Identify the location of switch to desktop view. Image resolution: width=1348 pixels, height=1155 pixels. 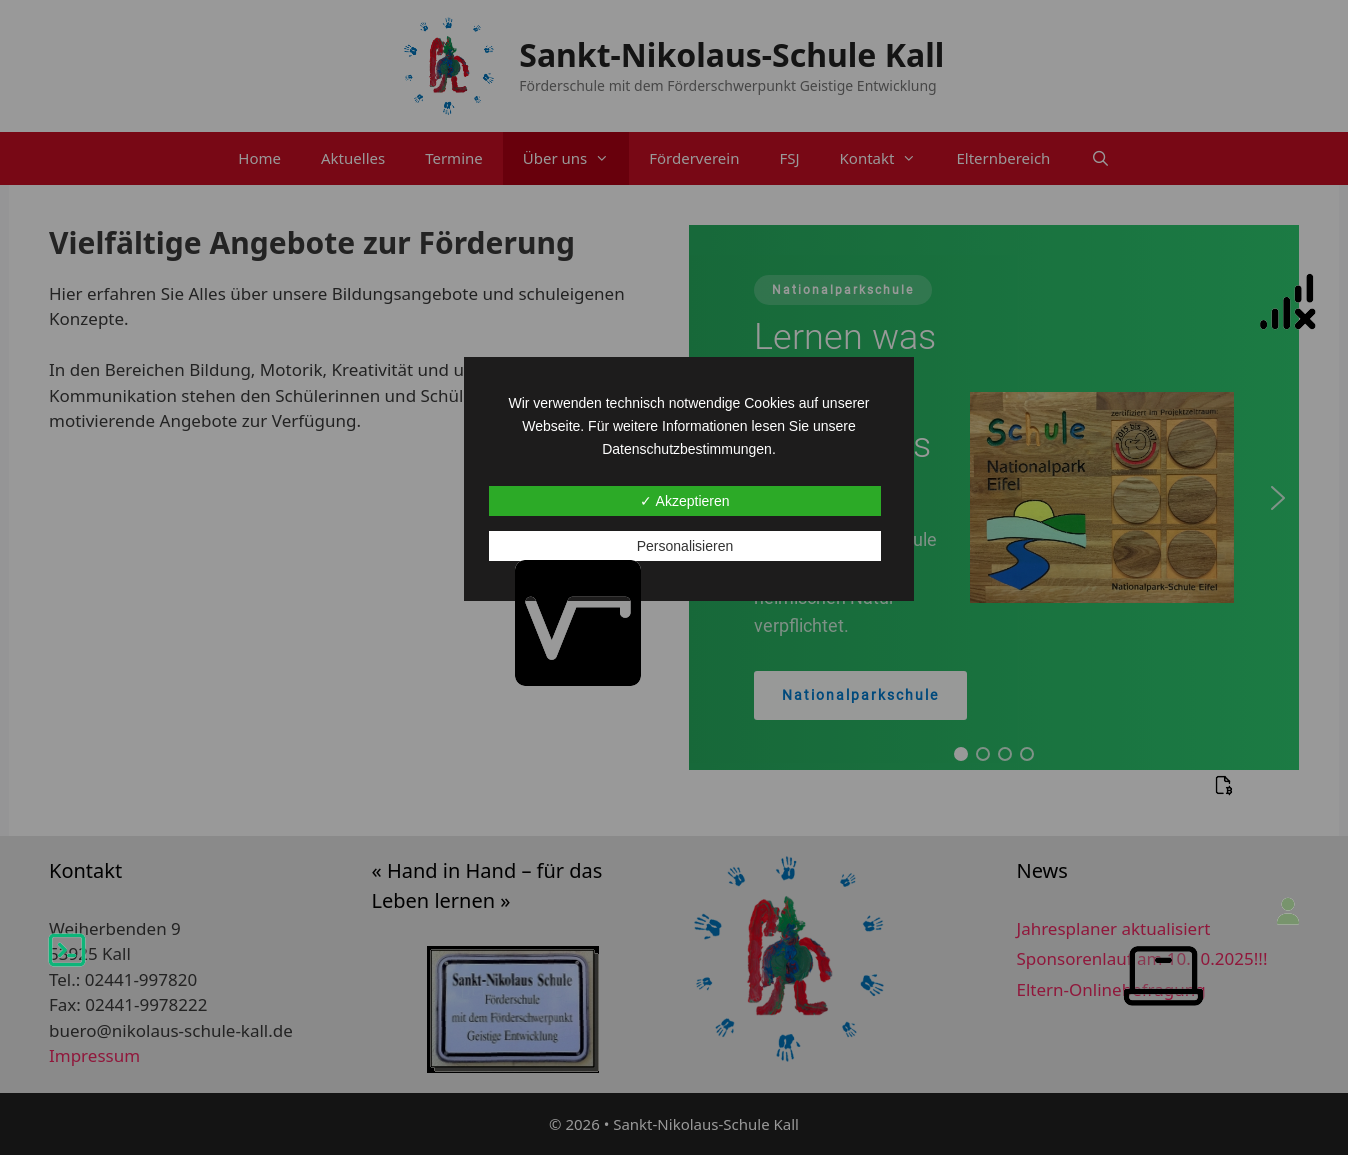
(1163, 974).